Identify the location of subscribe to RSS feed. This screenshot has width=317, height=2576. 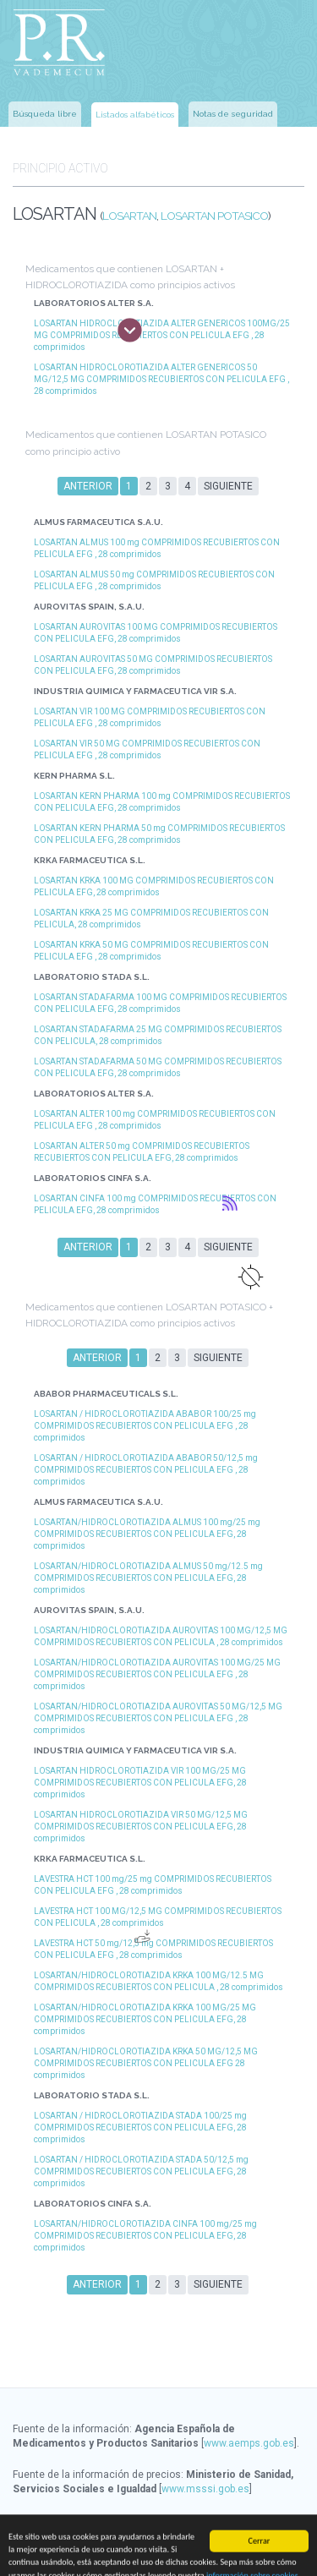
(229, 1204).